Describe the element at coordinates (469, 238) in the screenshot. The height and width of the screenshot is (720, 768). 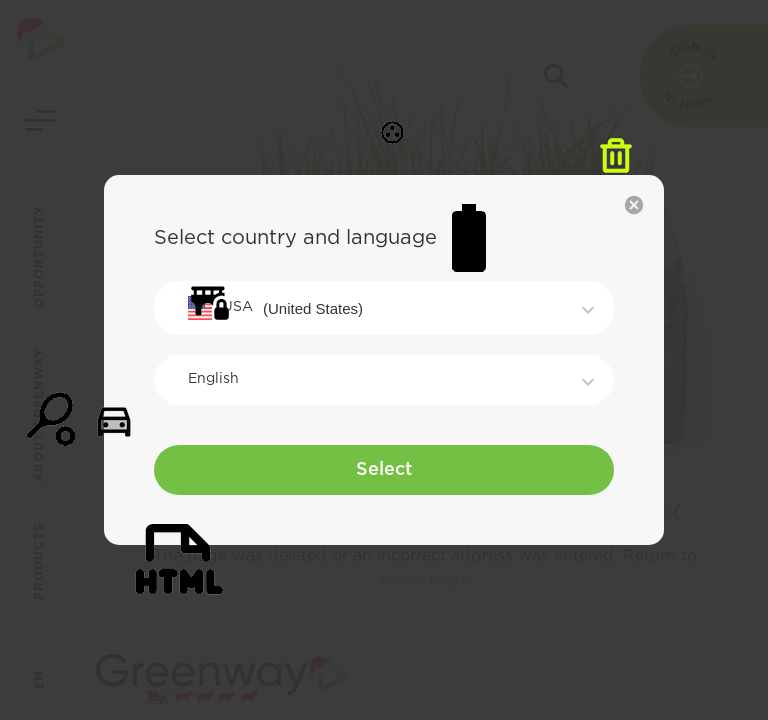
I see `indicates battery is fully charged` at that location.